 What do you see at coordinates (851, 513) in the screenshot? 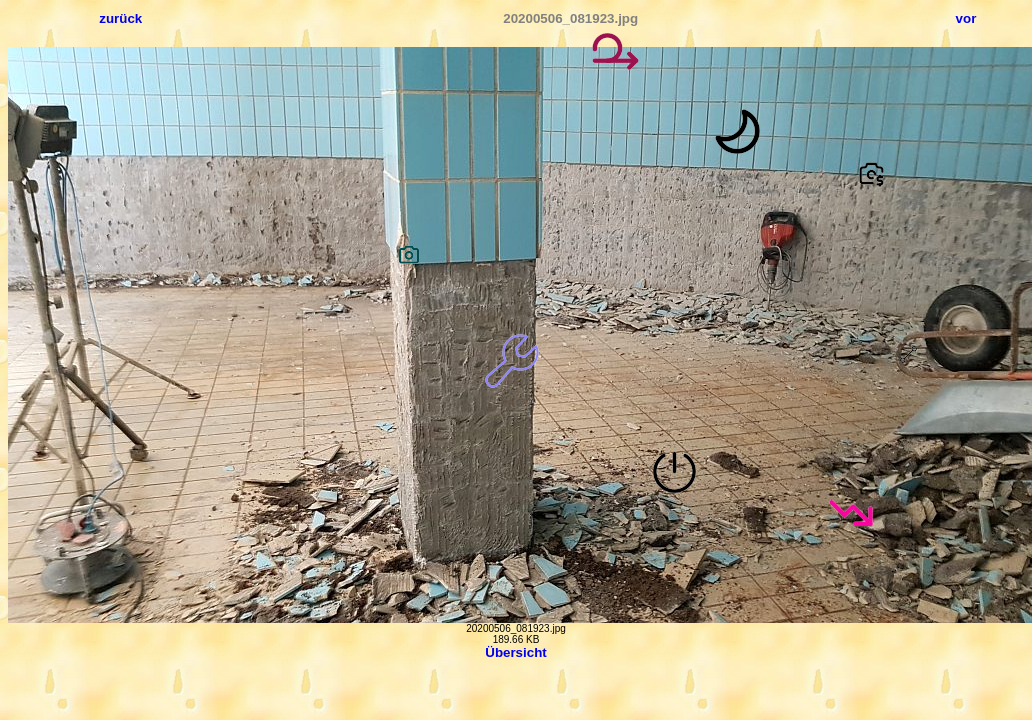
I see `indicates a downward trend or decline in data` at bounding box center [851, 513].